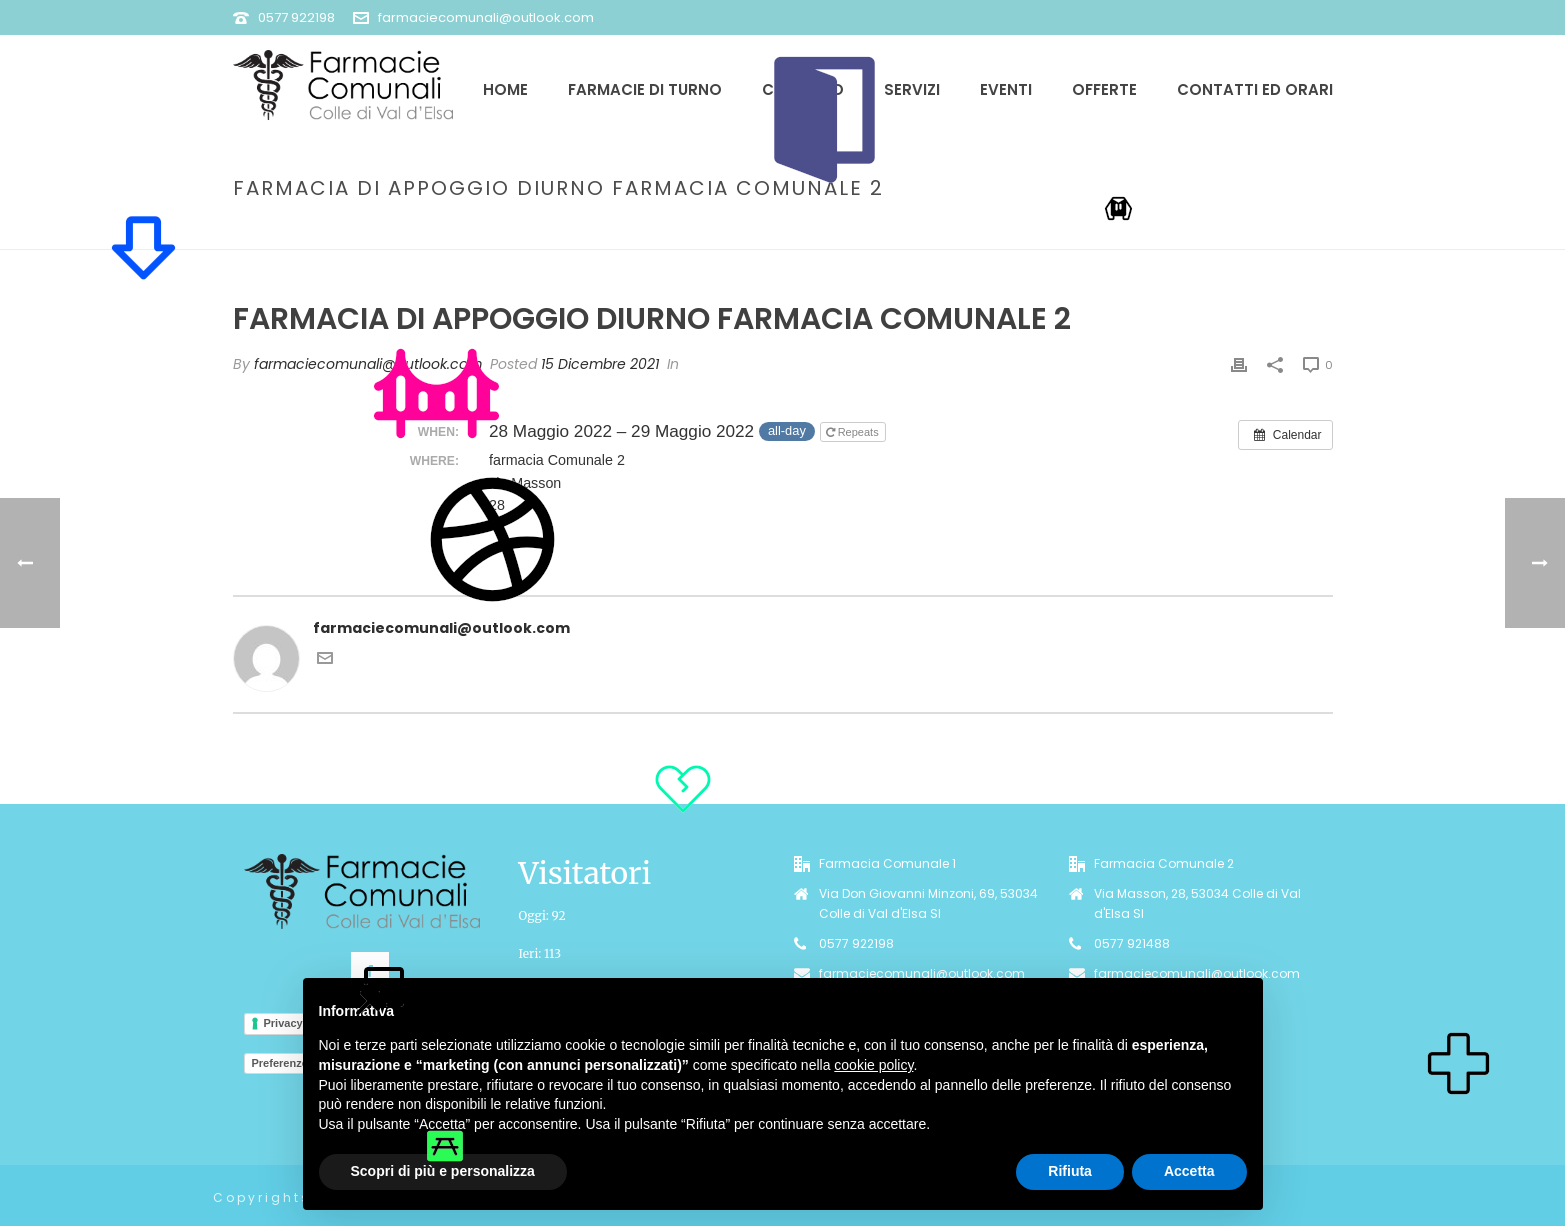  What do you see at coordinates (1458, 1063) in the screenshot?
I see `access health or medical features` at bounding box center [1458, 1063].